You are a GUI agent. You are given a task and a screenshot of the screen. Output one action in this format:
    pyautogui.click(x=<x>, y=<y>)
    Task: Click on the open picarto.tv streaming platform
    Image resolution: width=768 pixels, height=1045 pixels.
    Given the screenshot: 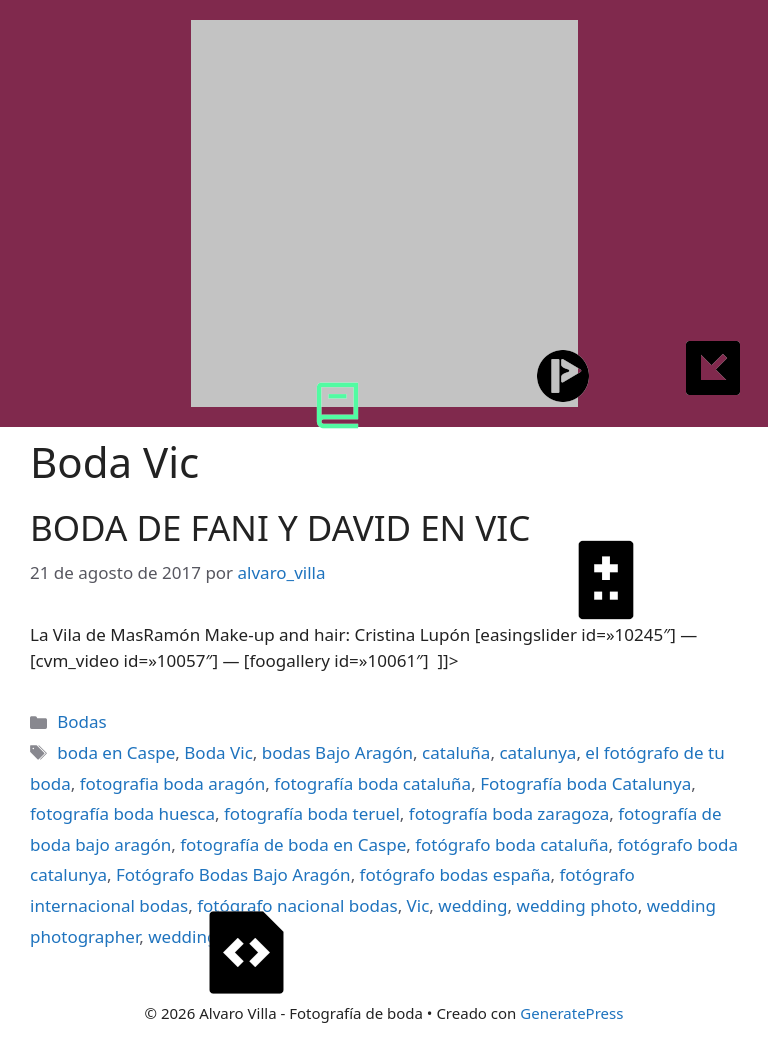 What is the action you would take?
    pyautogui.click(x=563, y=376)
    